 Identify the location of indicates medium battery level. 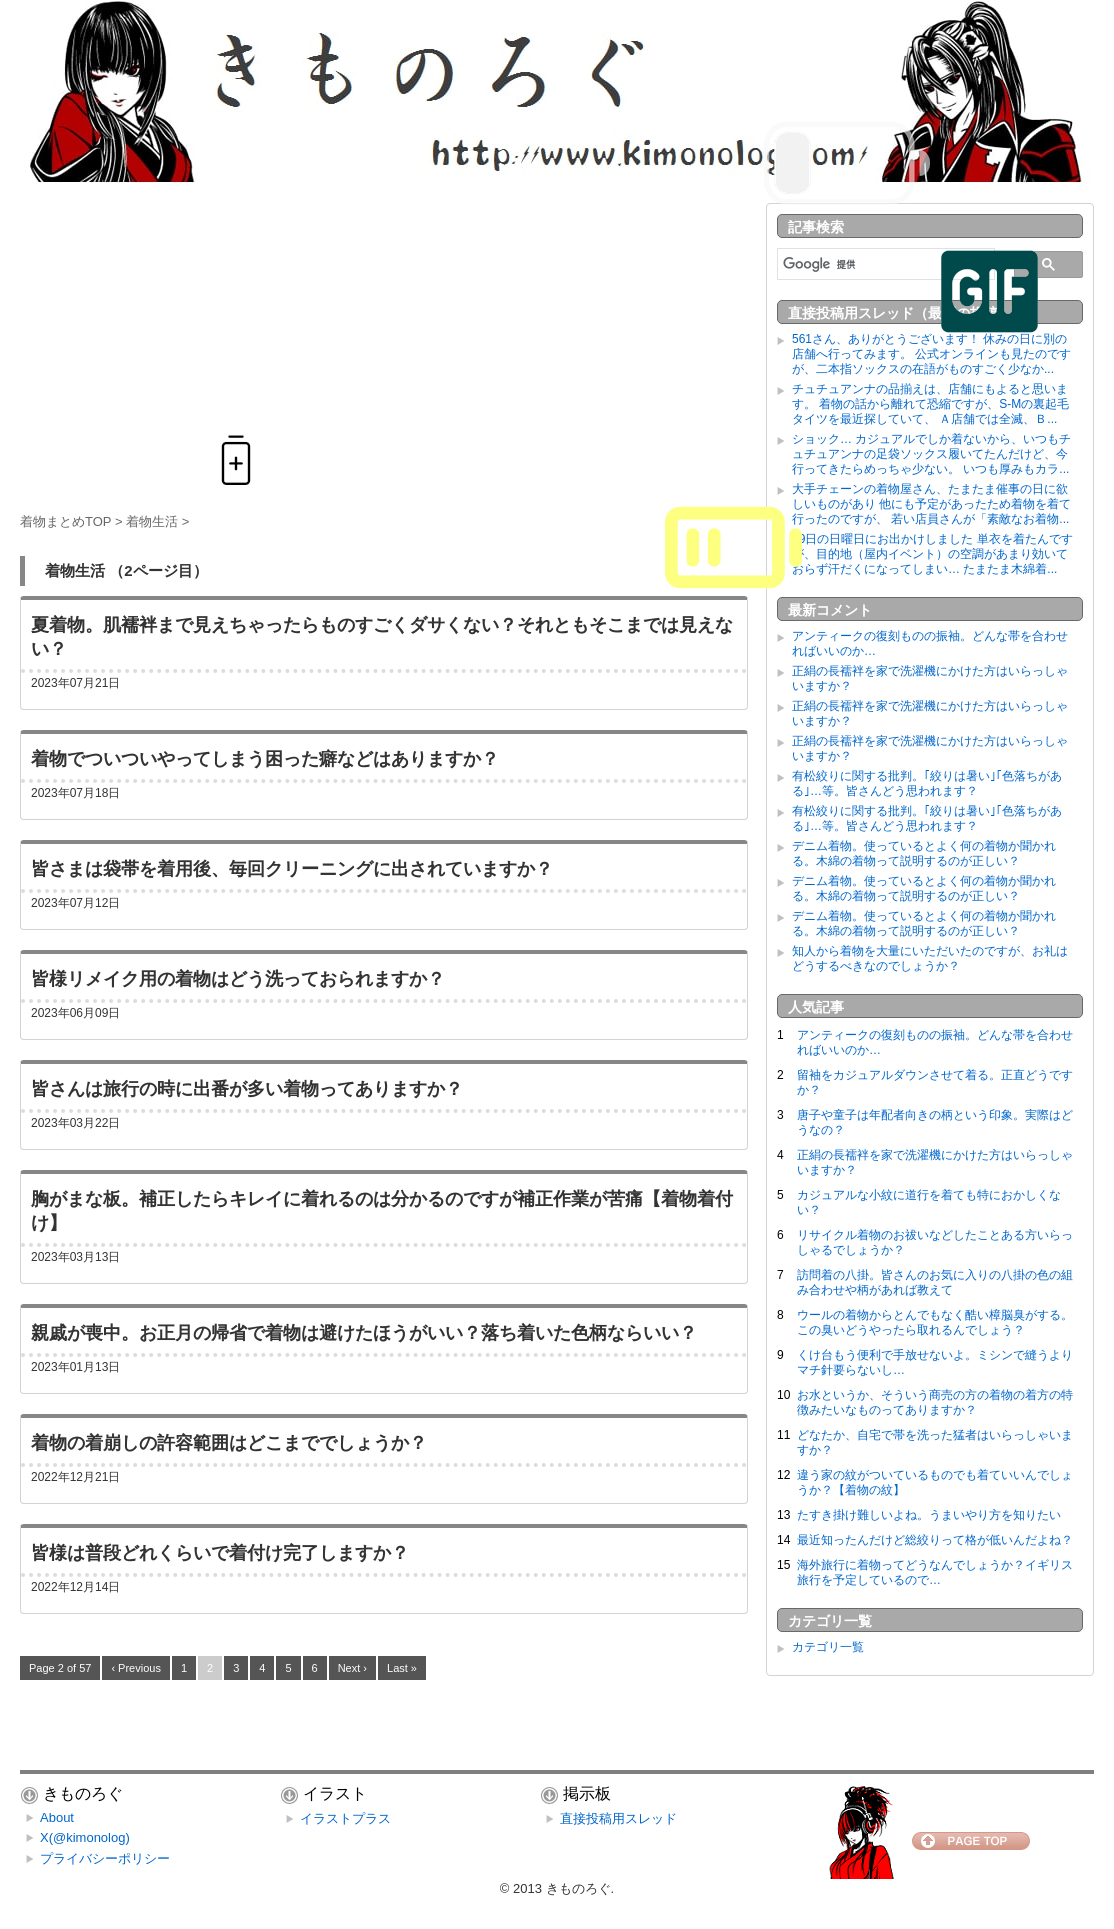
(733, 547).